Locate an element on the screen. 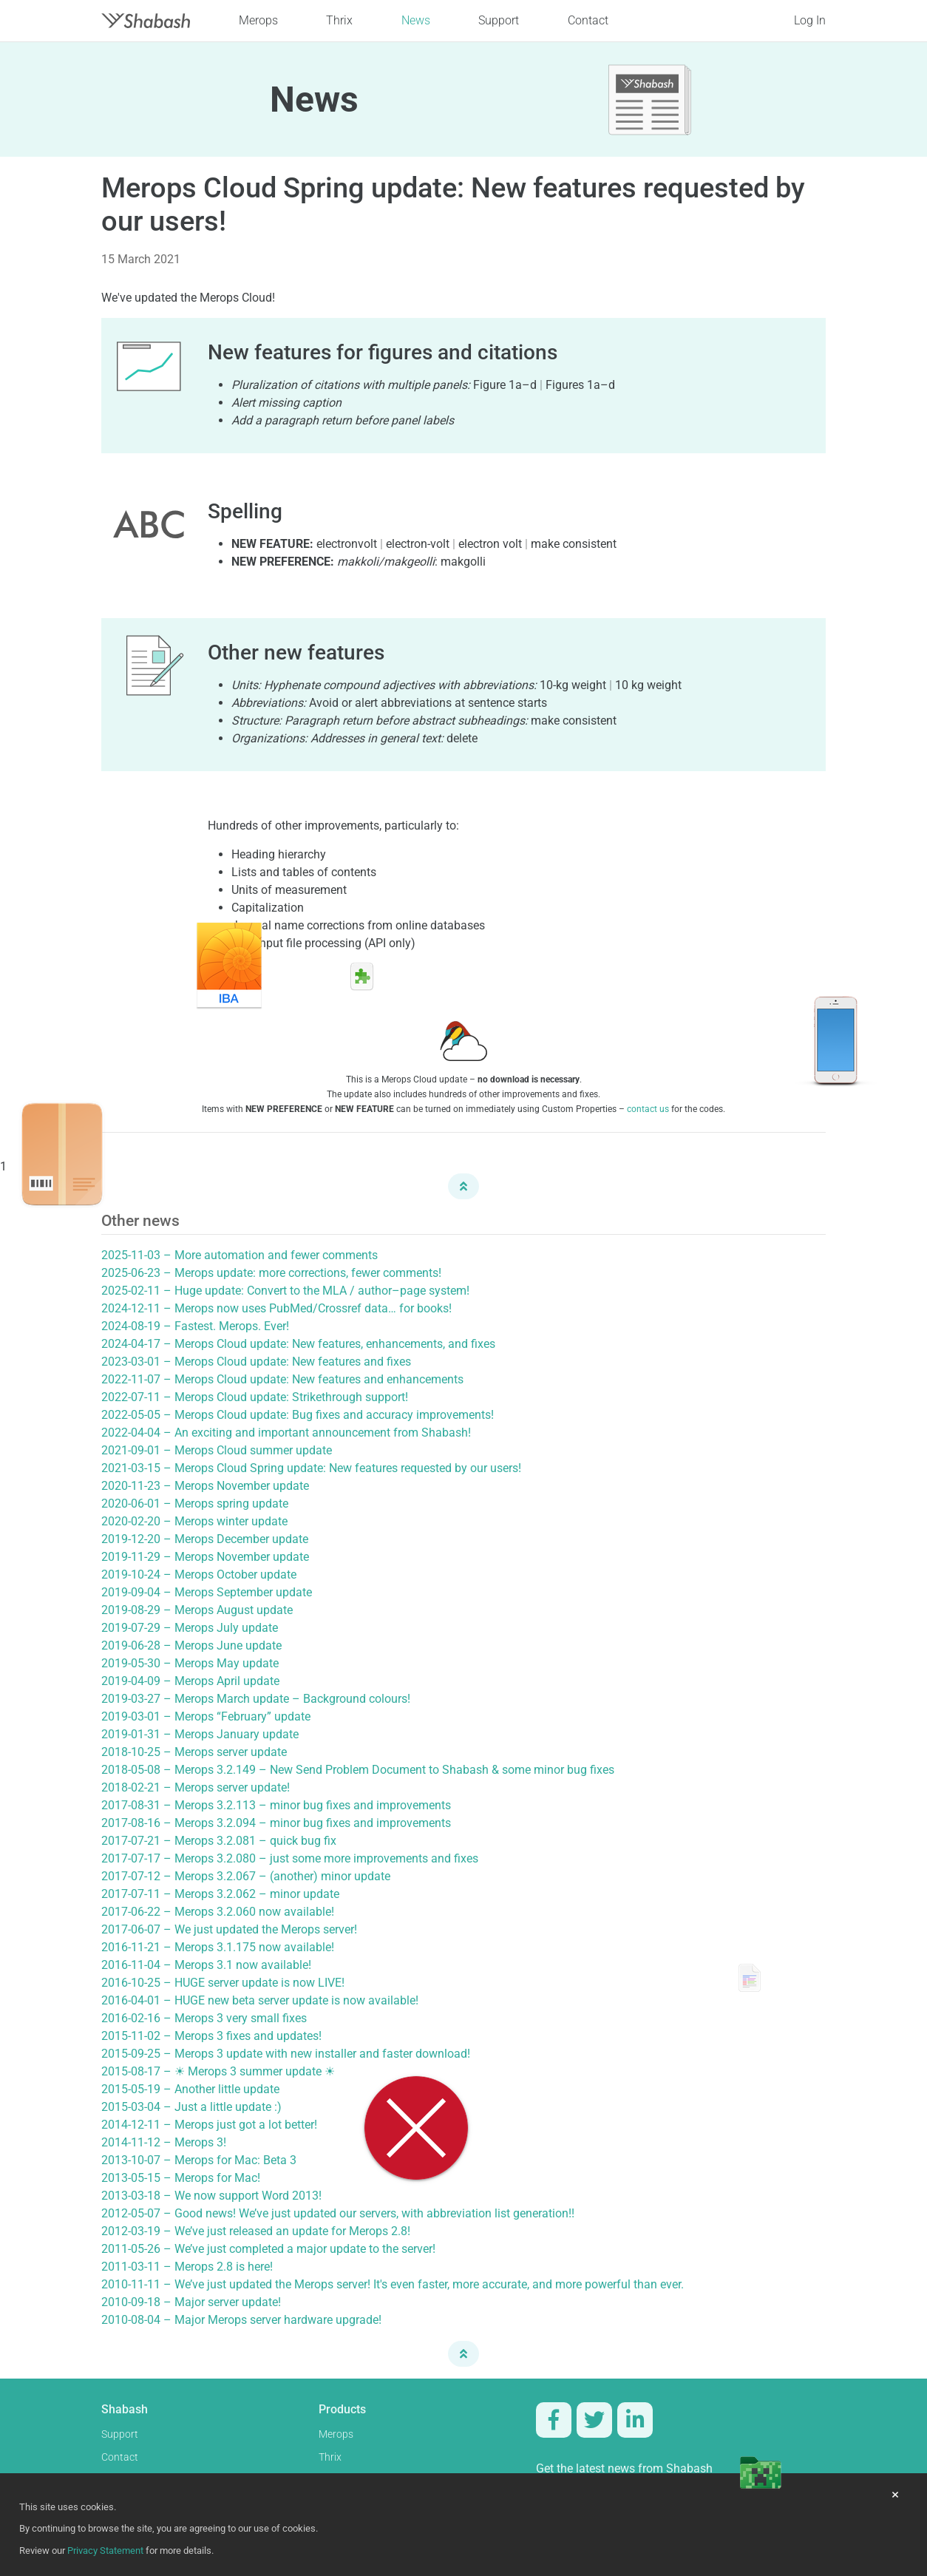 The height and width of the screenshot is (2576, 927). a script or code file is located at coordinates (750, 1978).